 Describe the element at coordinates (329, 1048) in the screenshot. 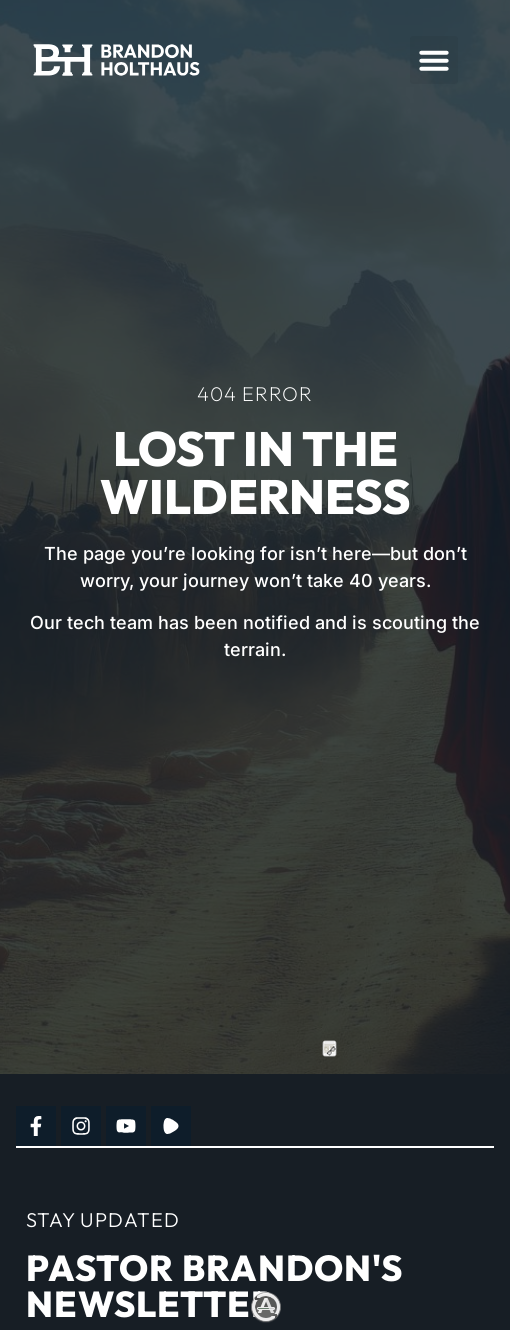

I see `open the documents app` at that location.